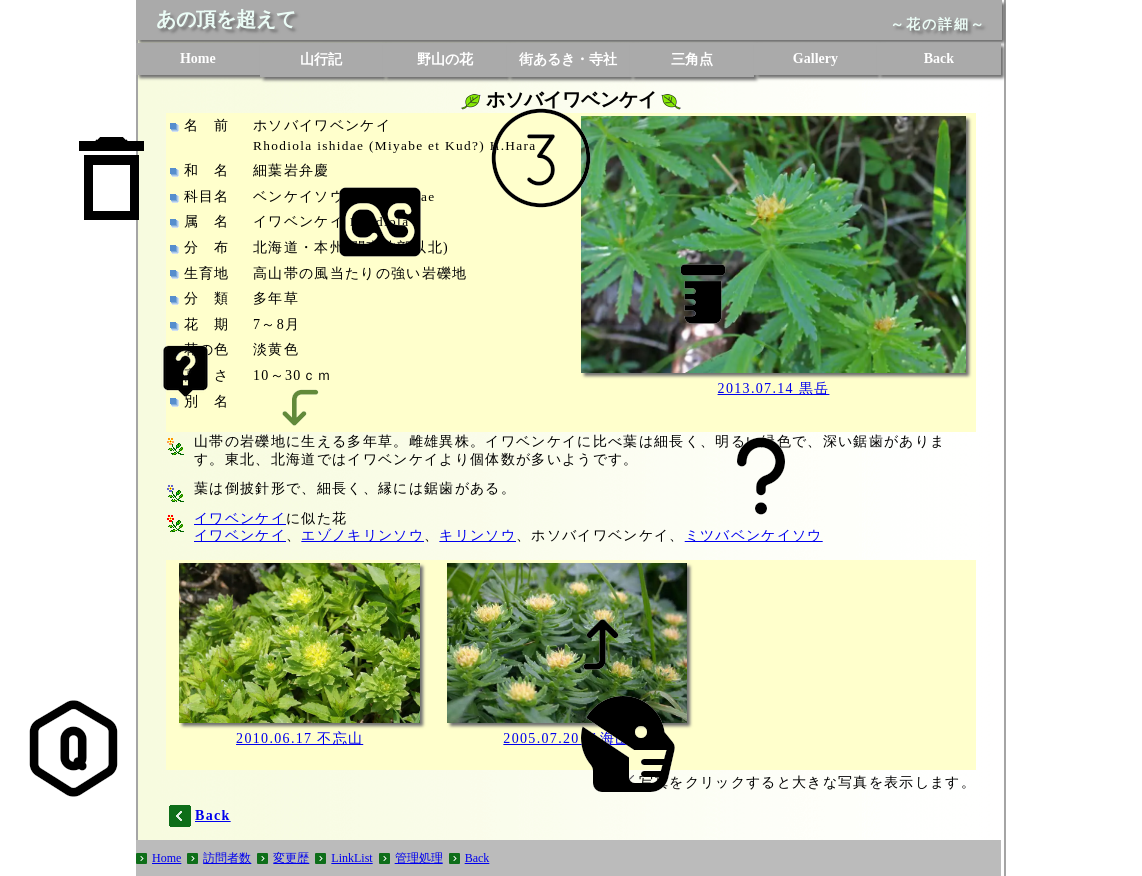  What do you see at coordinates (629, 744) in the screenshot?
I see `indicates face mask required` at bounding box center [629, 744].